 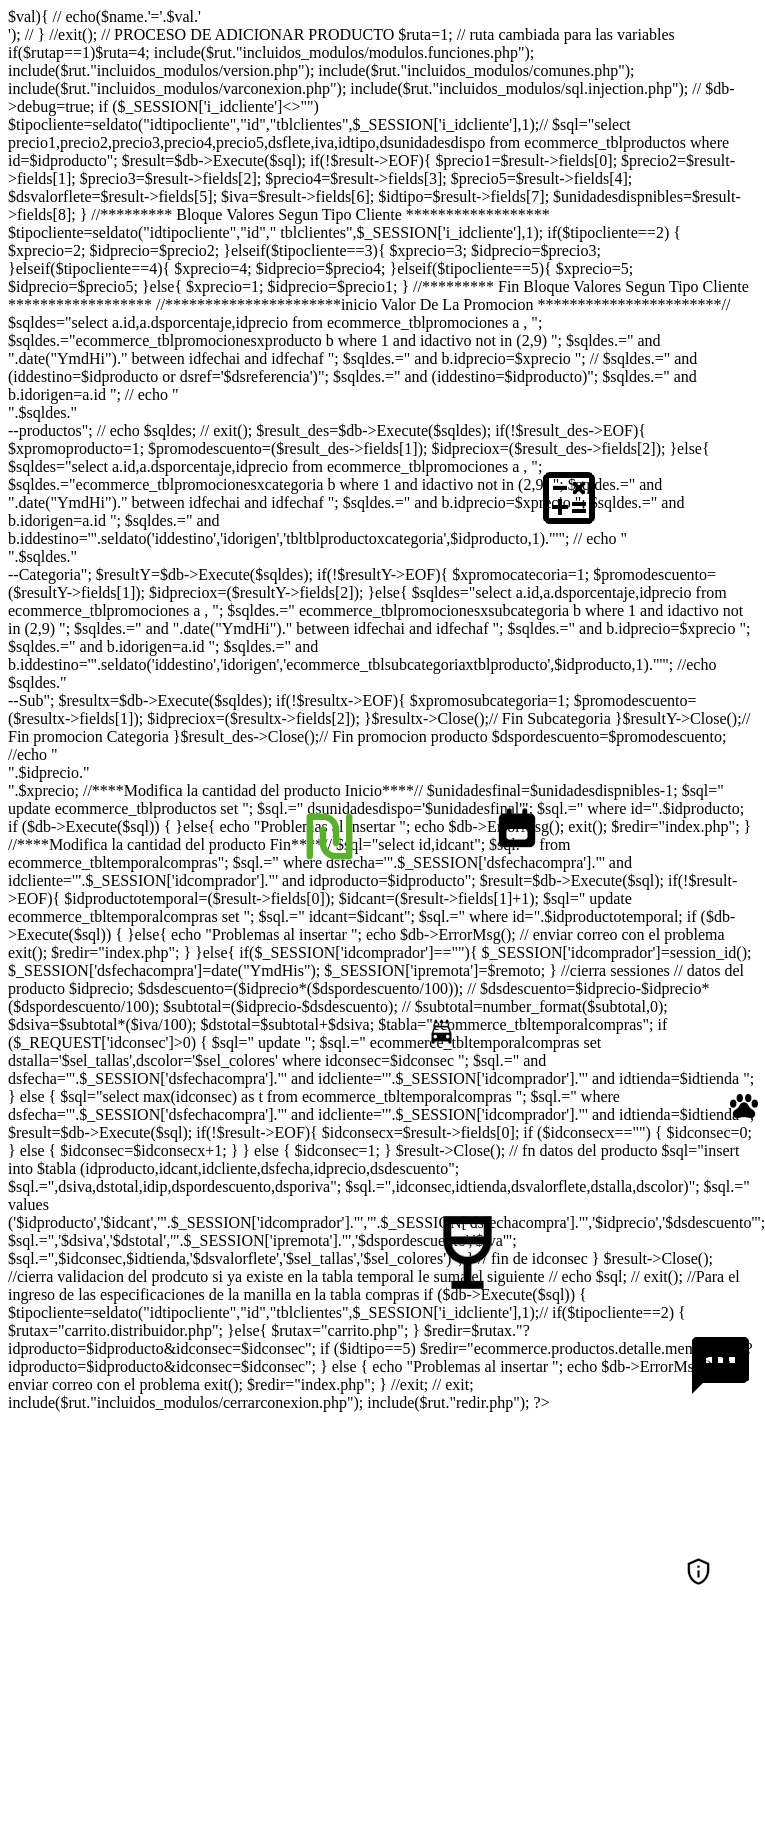 I want to click on access pet-related features or settings, so click(x=744, y=1106).